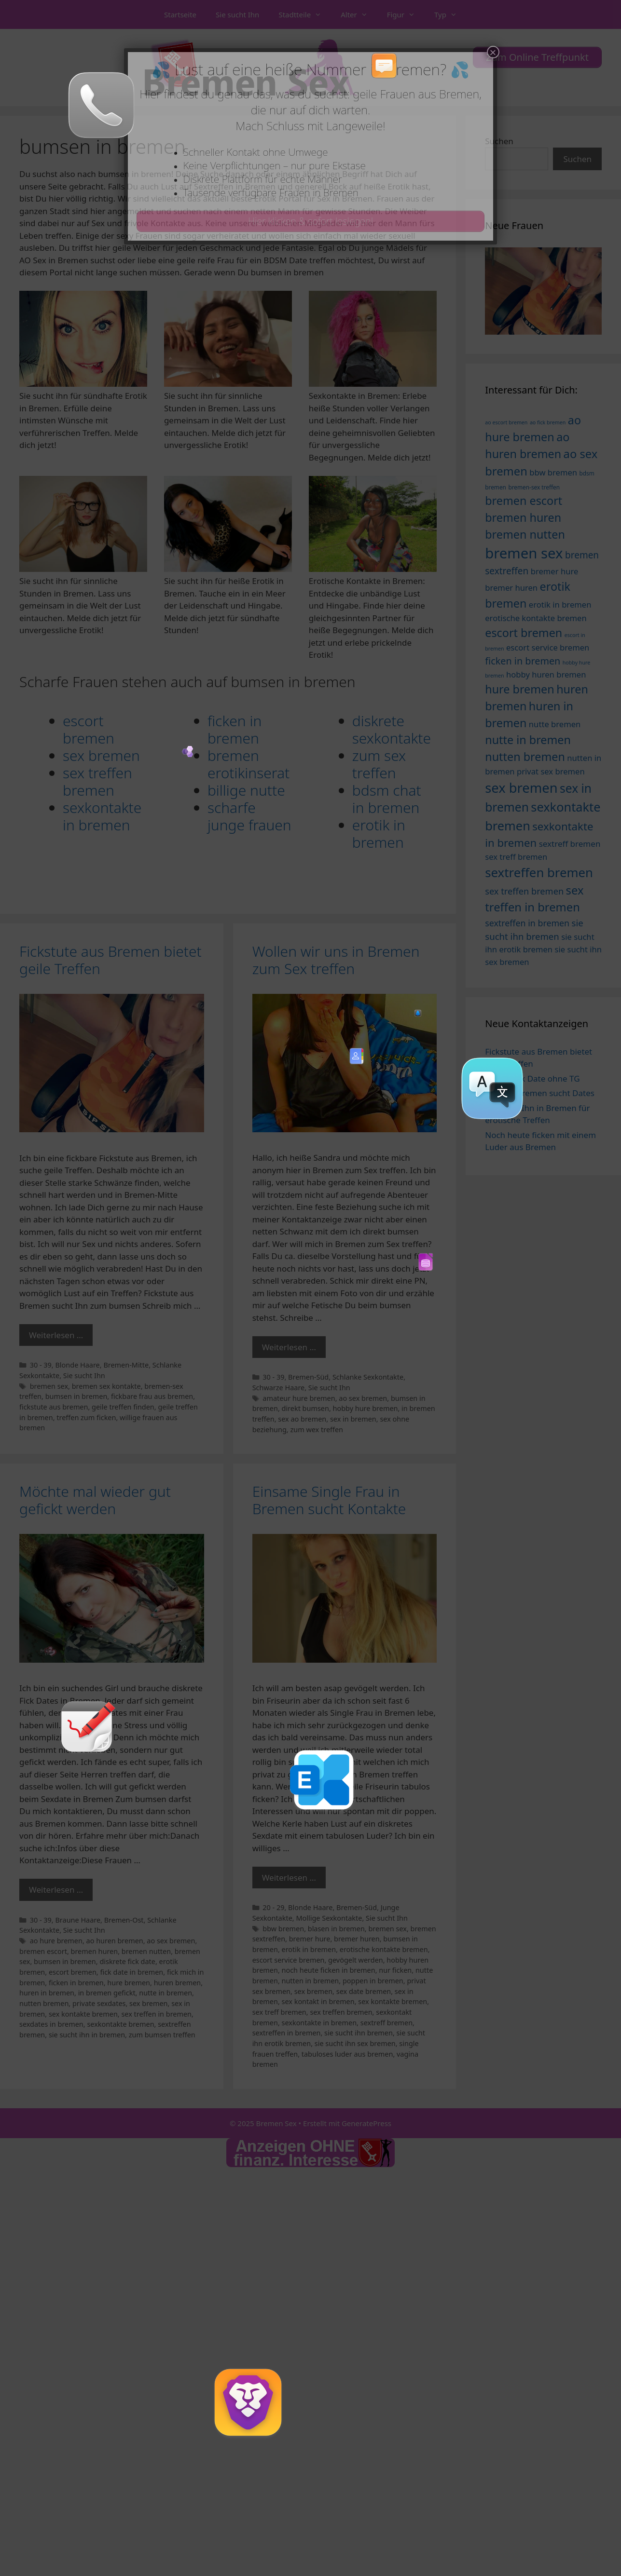 The height and width of the screenshot is (2576, 621). Describe the element at coordinates (426, 1262) in the screenshot. I see `open libreoffice base database application` at that location.